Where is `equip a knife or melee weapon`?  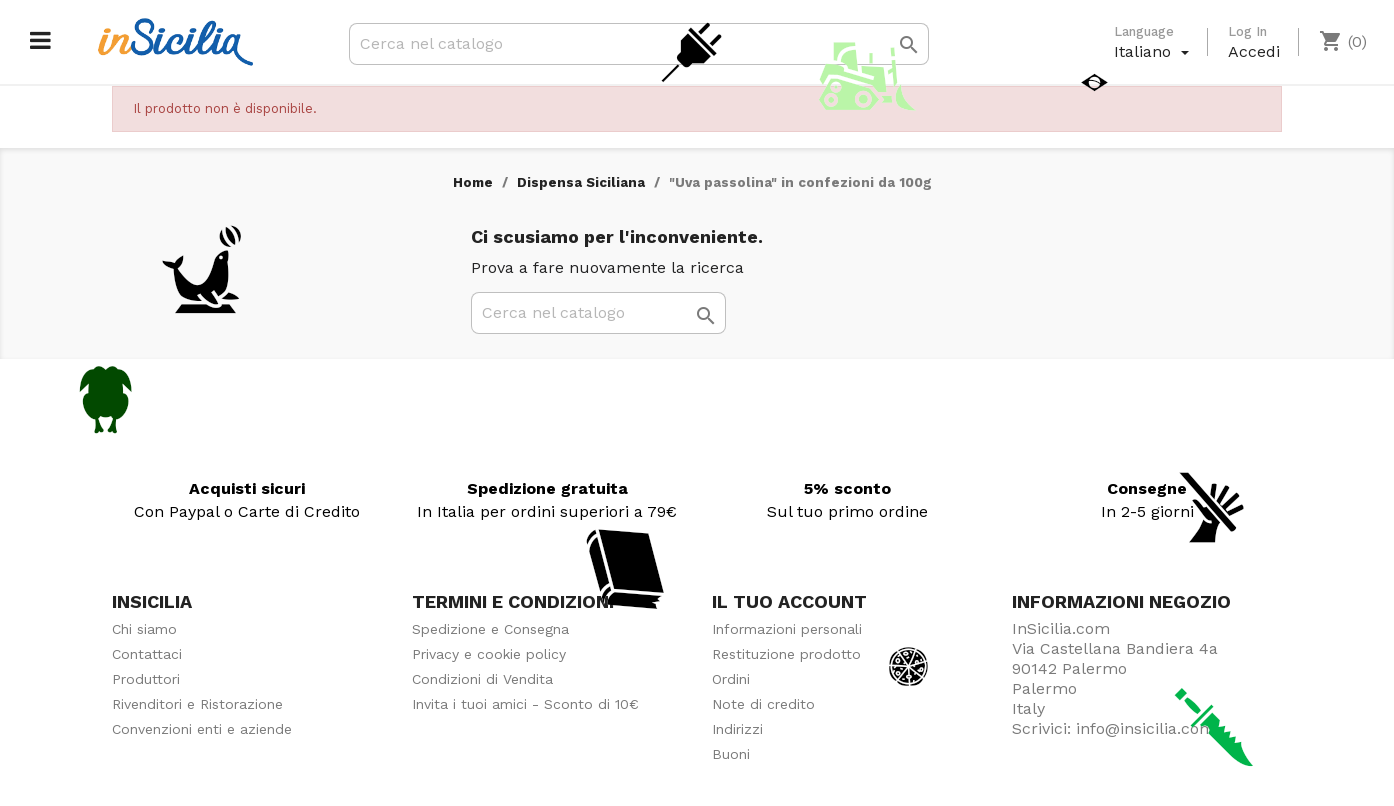
equip a knife or melee weapon is located at coordinates (1214, 727).